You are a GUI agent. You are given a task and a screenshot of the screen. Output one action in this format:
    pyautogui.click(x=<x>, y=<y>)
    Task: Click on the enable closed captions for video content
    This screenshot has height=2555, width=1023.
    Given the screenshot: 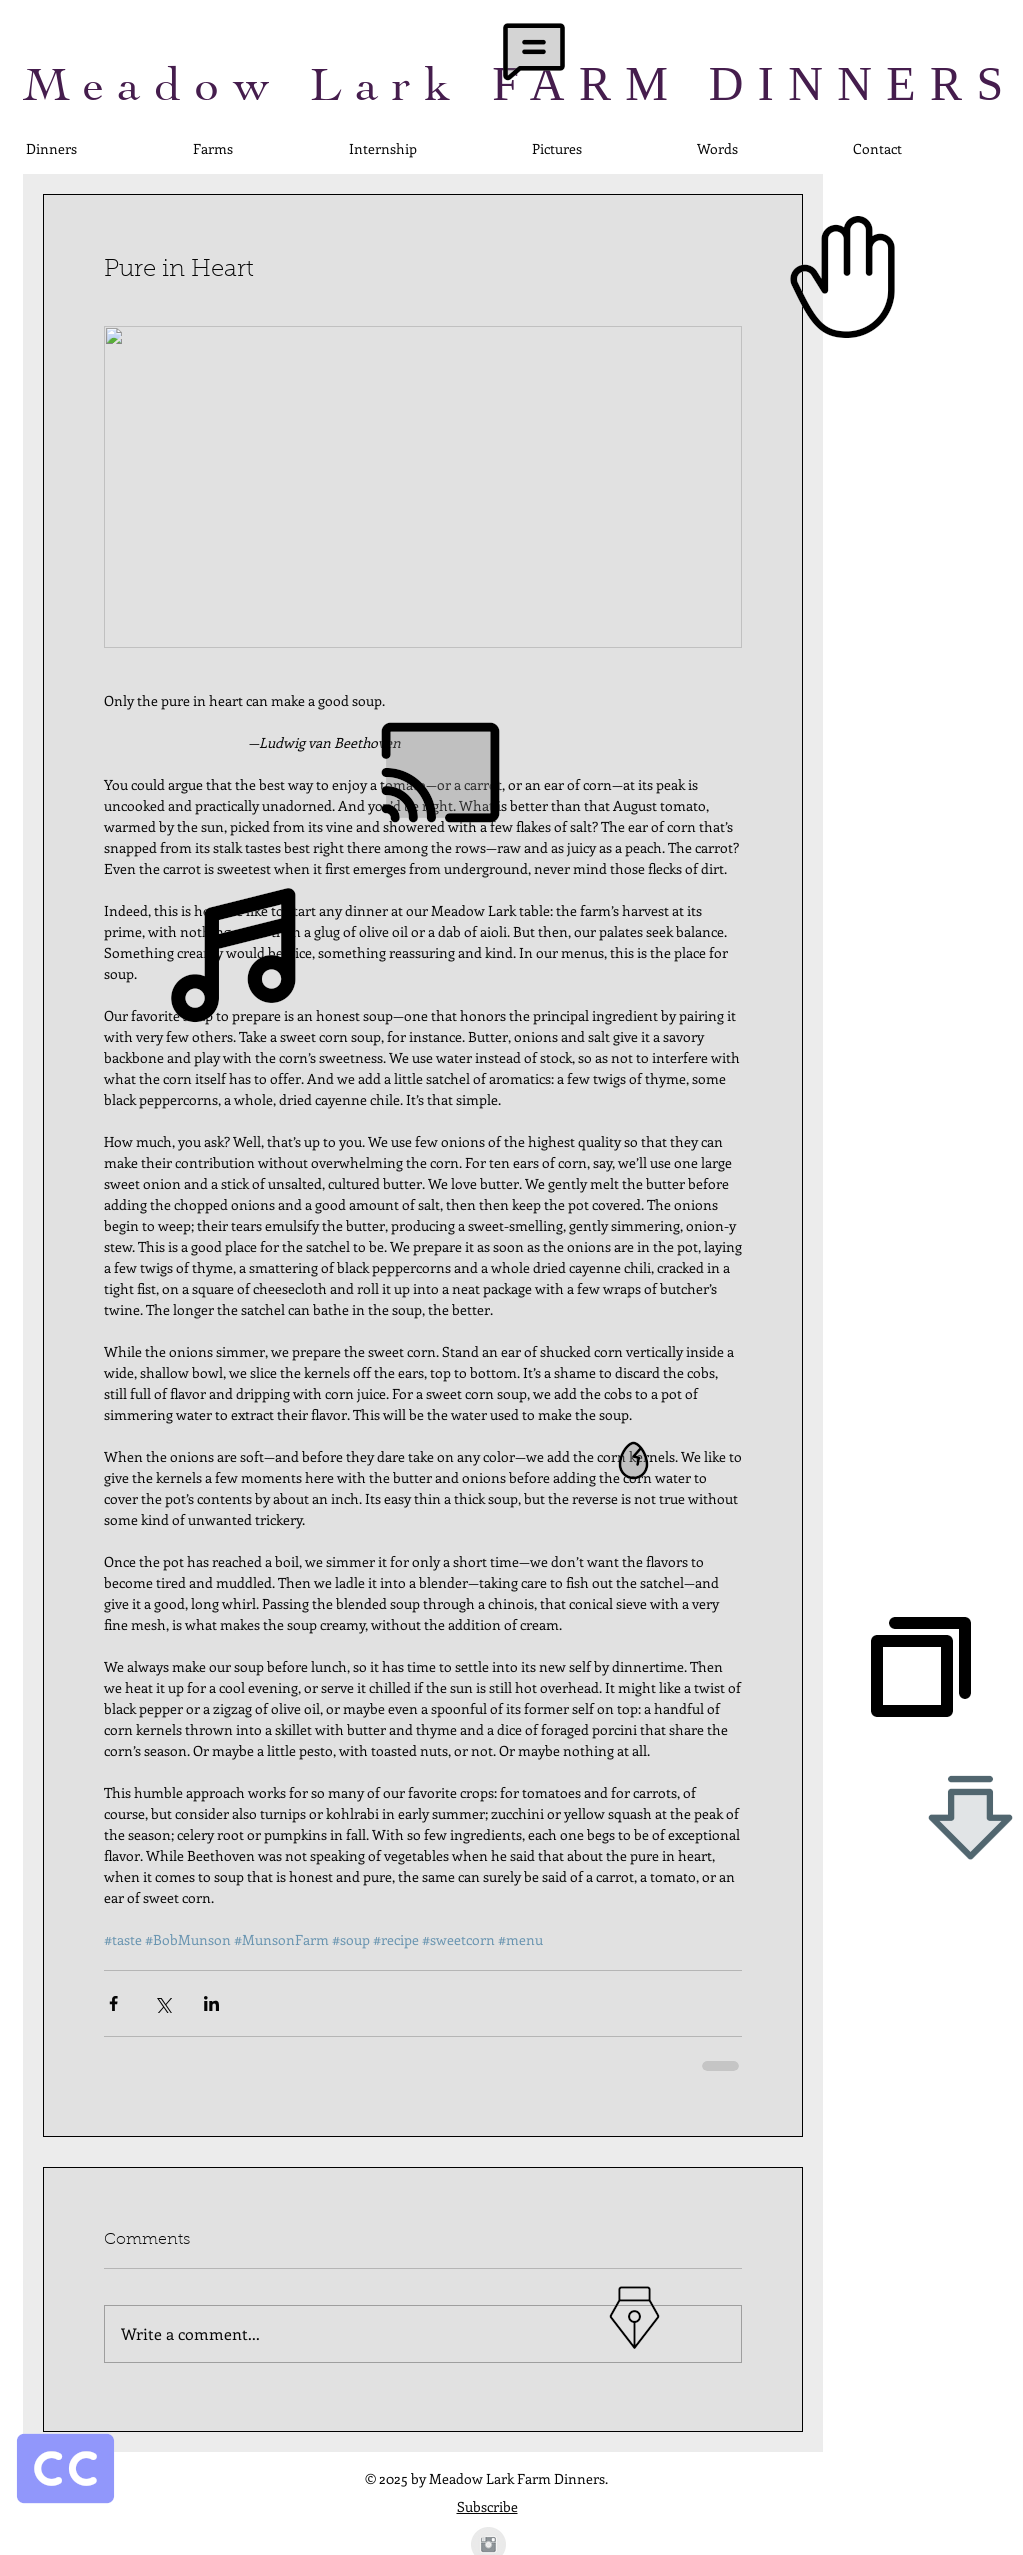 What is the action you would take?
    pyautogui.click(x=65, y=2468)
    